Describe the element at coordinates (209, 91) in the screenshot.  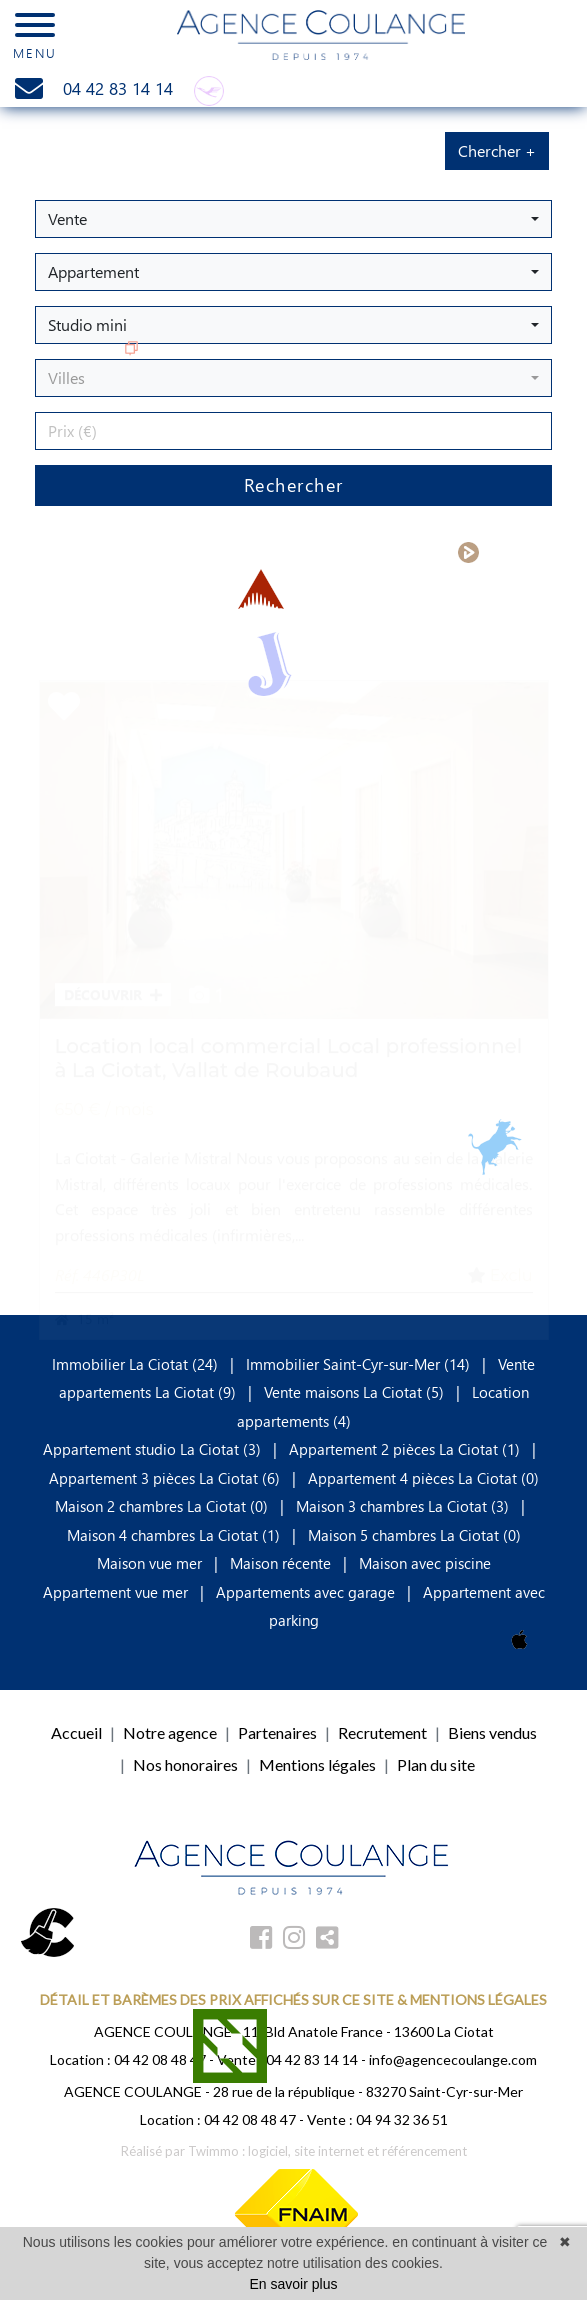
I see `access Lufthansa airline services` at that location.